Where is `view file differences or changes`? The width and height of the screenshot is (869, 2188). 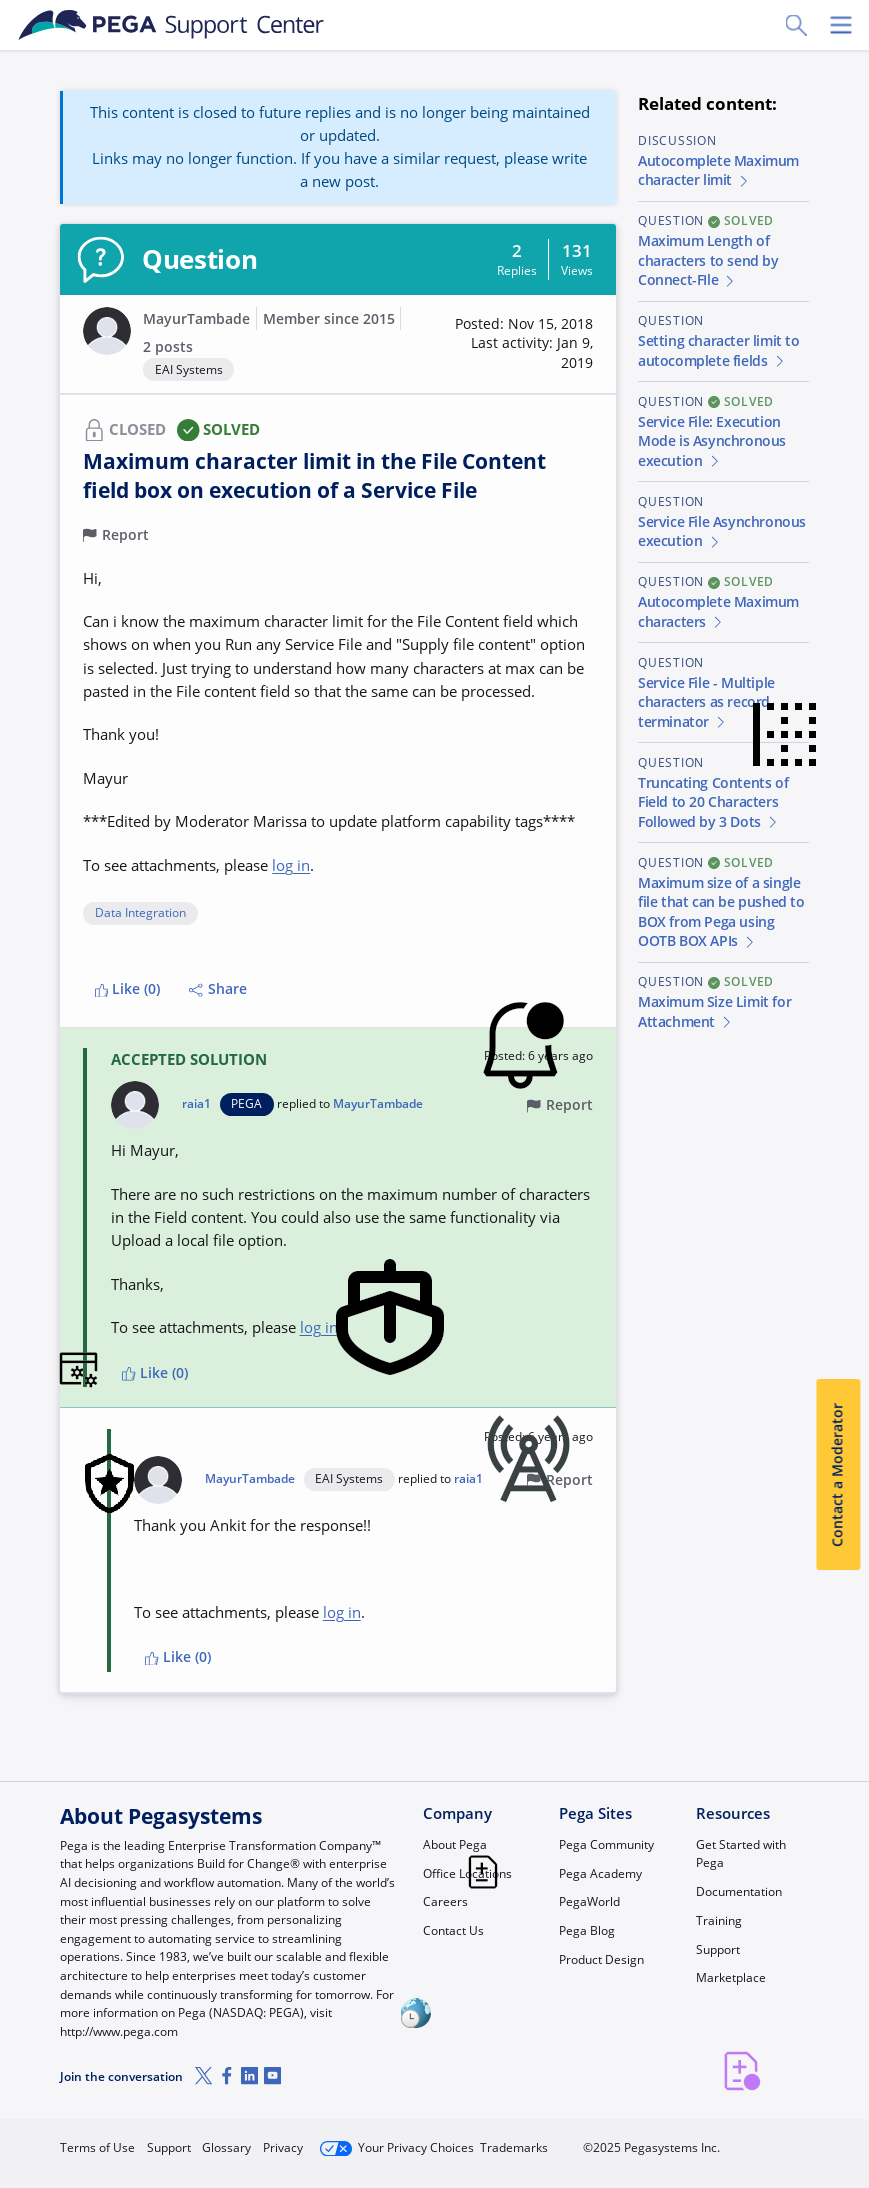 view file differences or changes is located at coordinates (483, 1872).